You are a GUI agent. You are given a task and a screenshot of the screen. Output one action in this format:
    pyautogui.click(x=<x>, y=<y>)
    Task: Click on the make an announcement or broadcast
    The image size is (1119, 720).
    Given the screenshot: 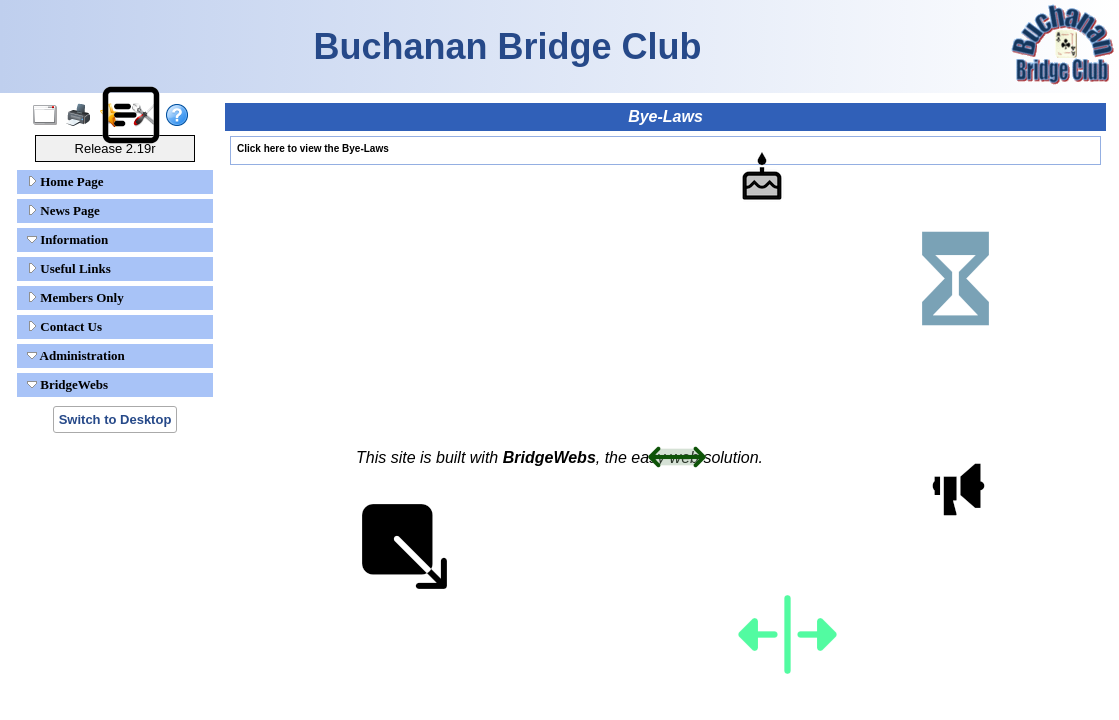 What is the action you would take?
    pyautogui.click(x=958, y=489)
    